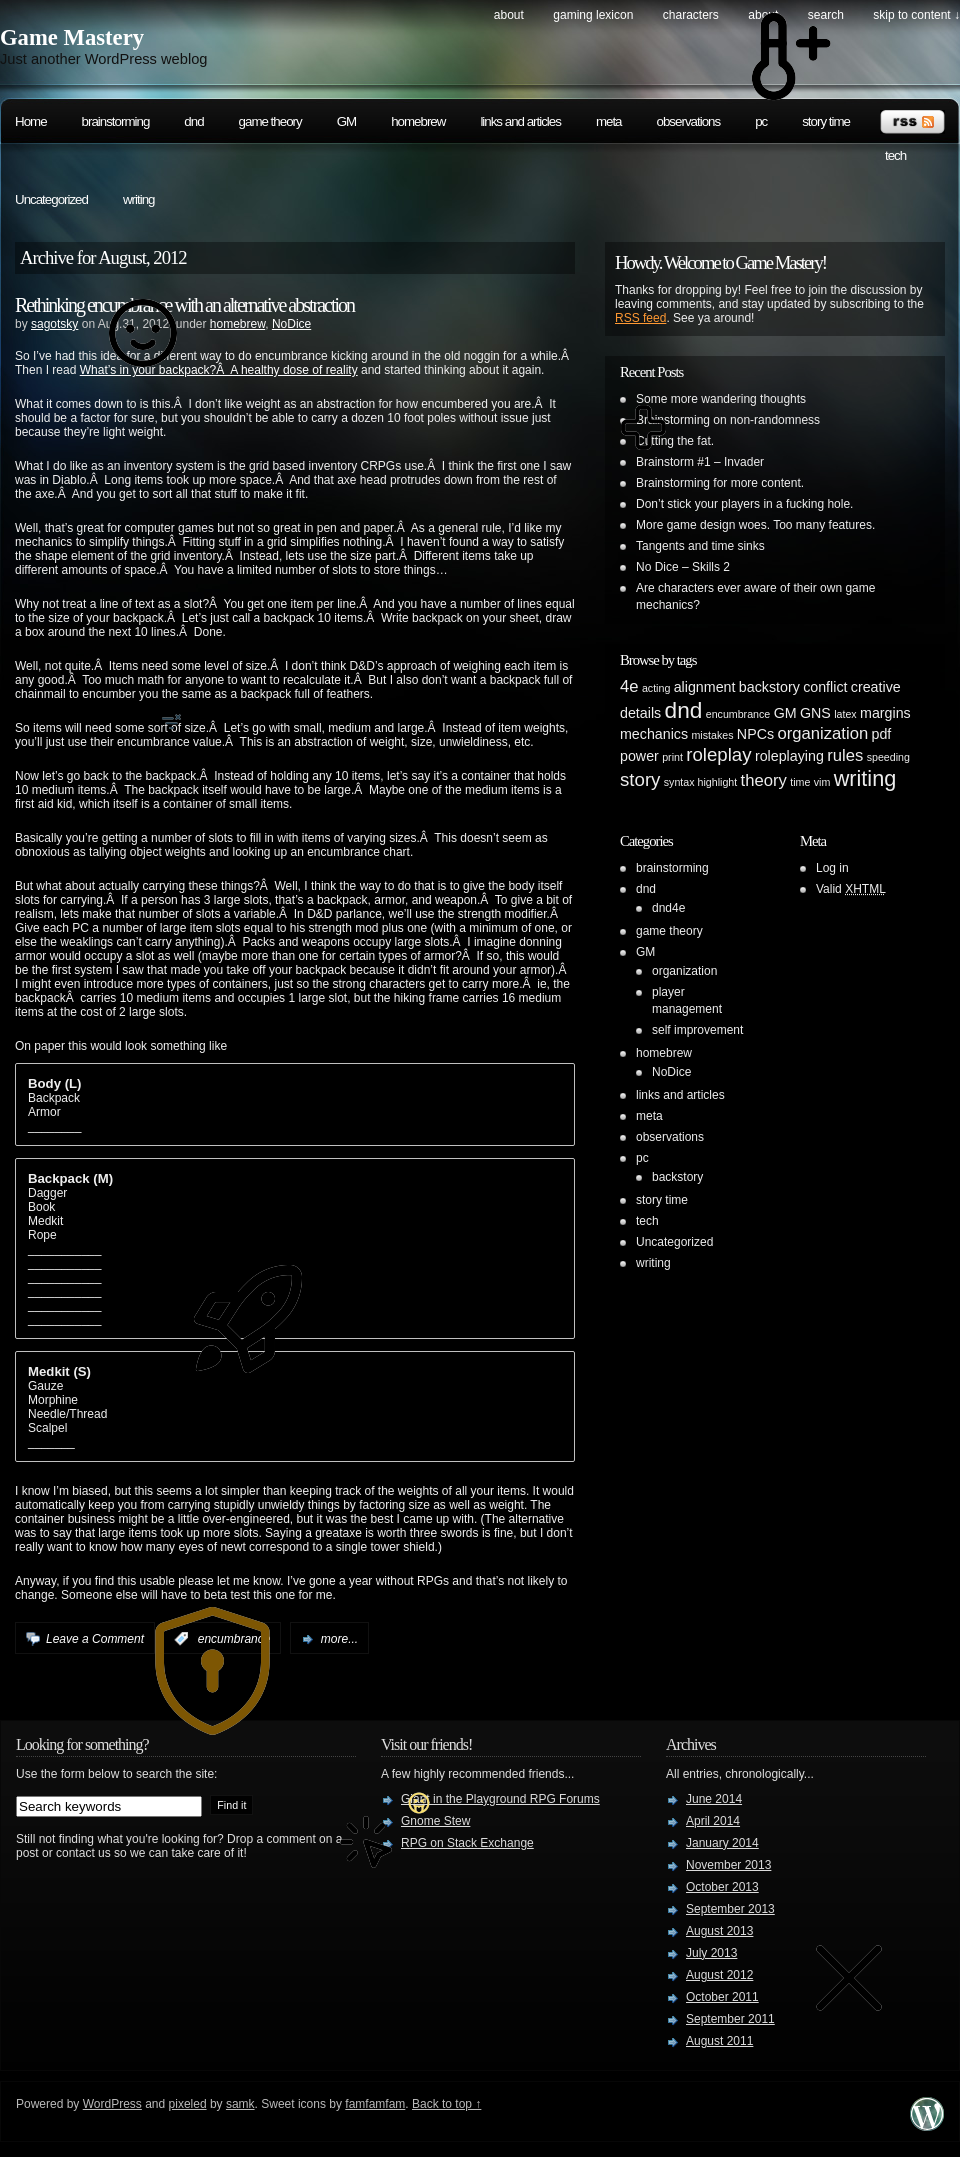  Describe the element at coordinates (366, 1842) in the screenshot. I see `tap or click to interact` at that location.